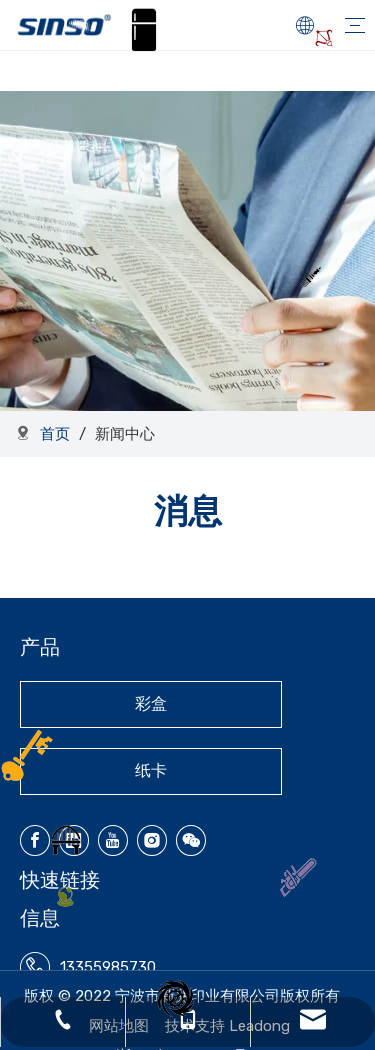 The width and height of the screenshot is (375, 1050). Describe the element at coordinates (65, 896) in the screenshot. I see `view predictions or fortune features` at that location.